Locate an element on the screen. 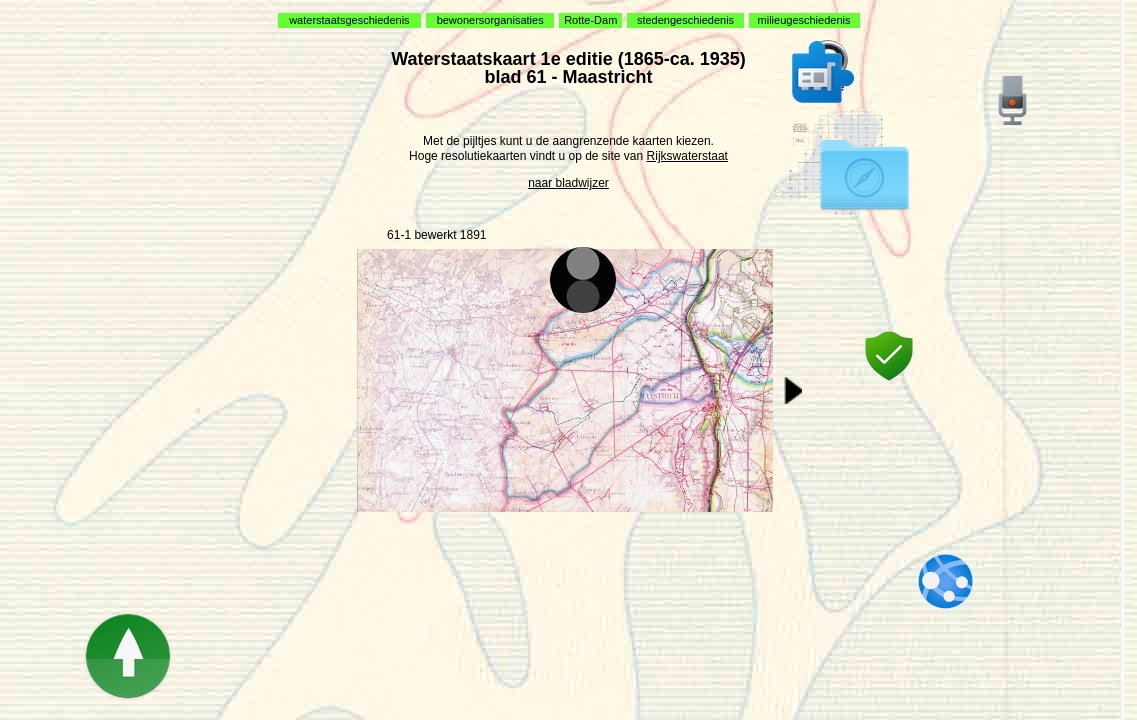  indicates a software update is available is located at coordinates (128, 656).